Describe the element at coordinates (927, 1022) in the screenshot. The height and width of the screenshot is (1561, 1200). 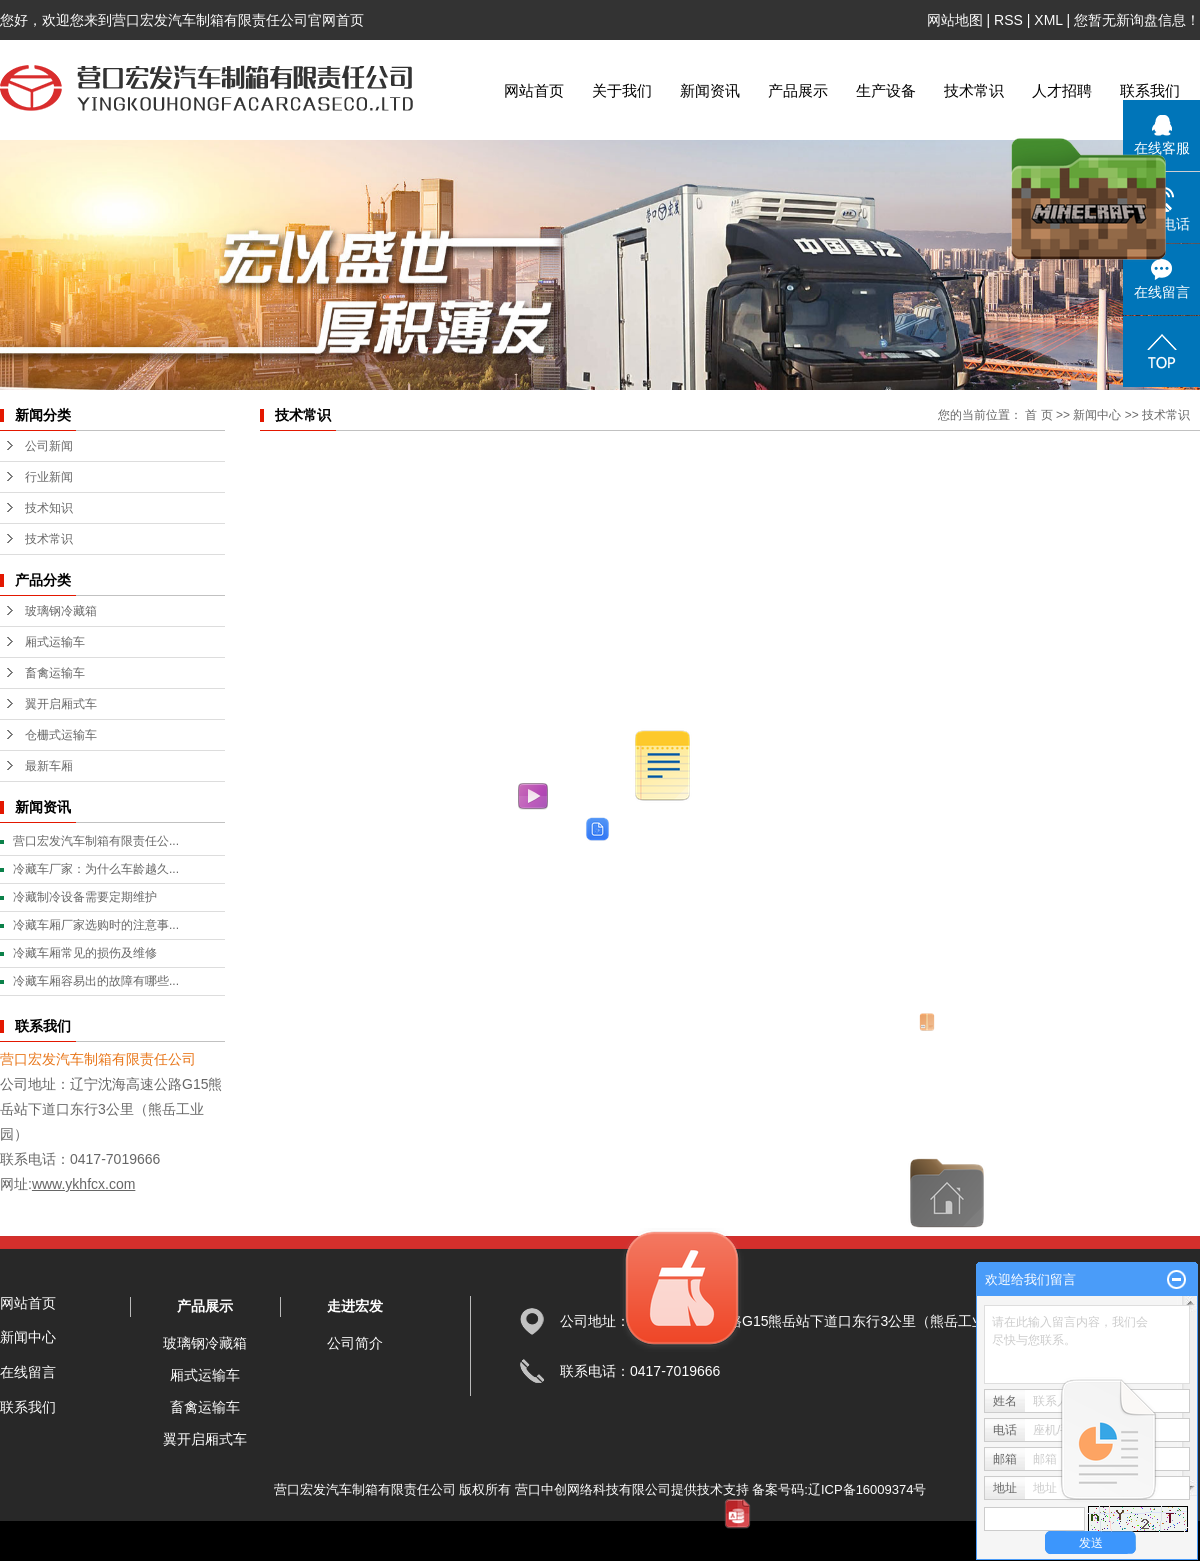
I see `compressed archive file type indicator` at that location.